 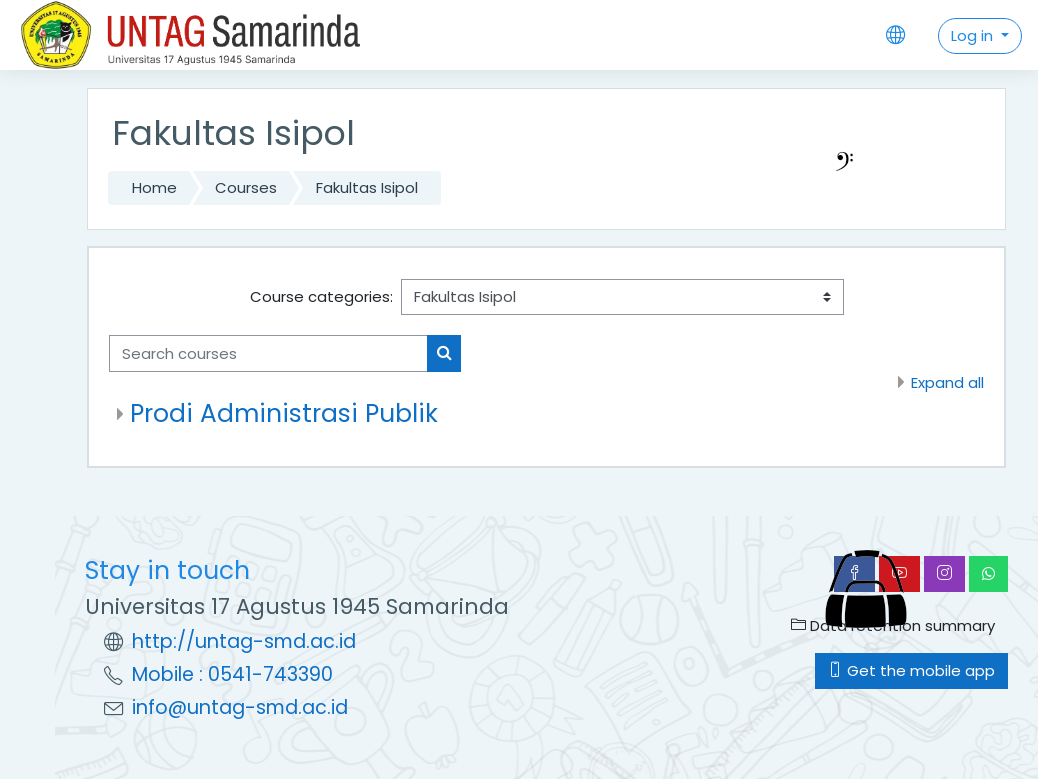 I want to click on access gym or fitness features, so click(x=866, y=589).